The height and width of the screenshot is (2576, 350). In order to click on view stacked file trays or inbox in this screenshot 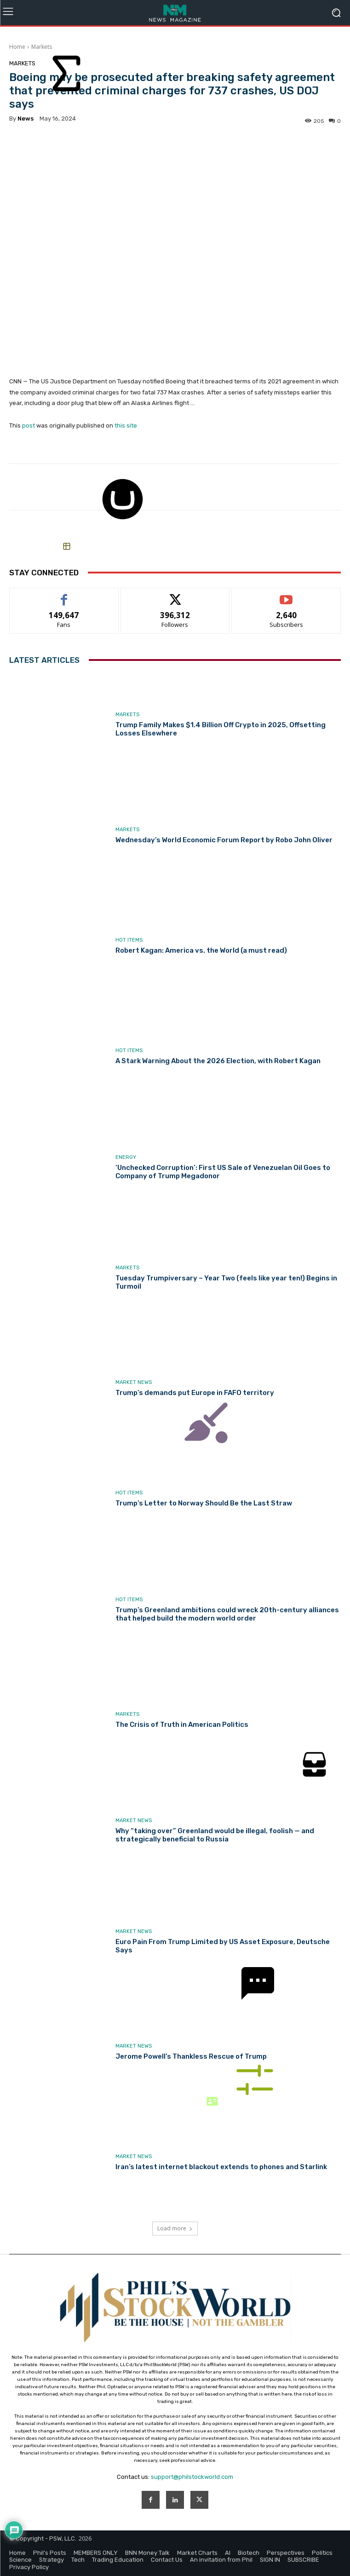, I will do `click(314, 1764)`.